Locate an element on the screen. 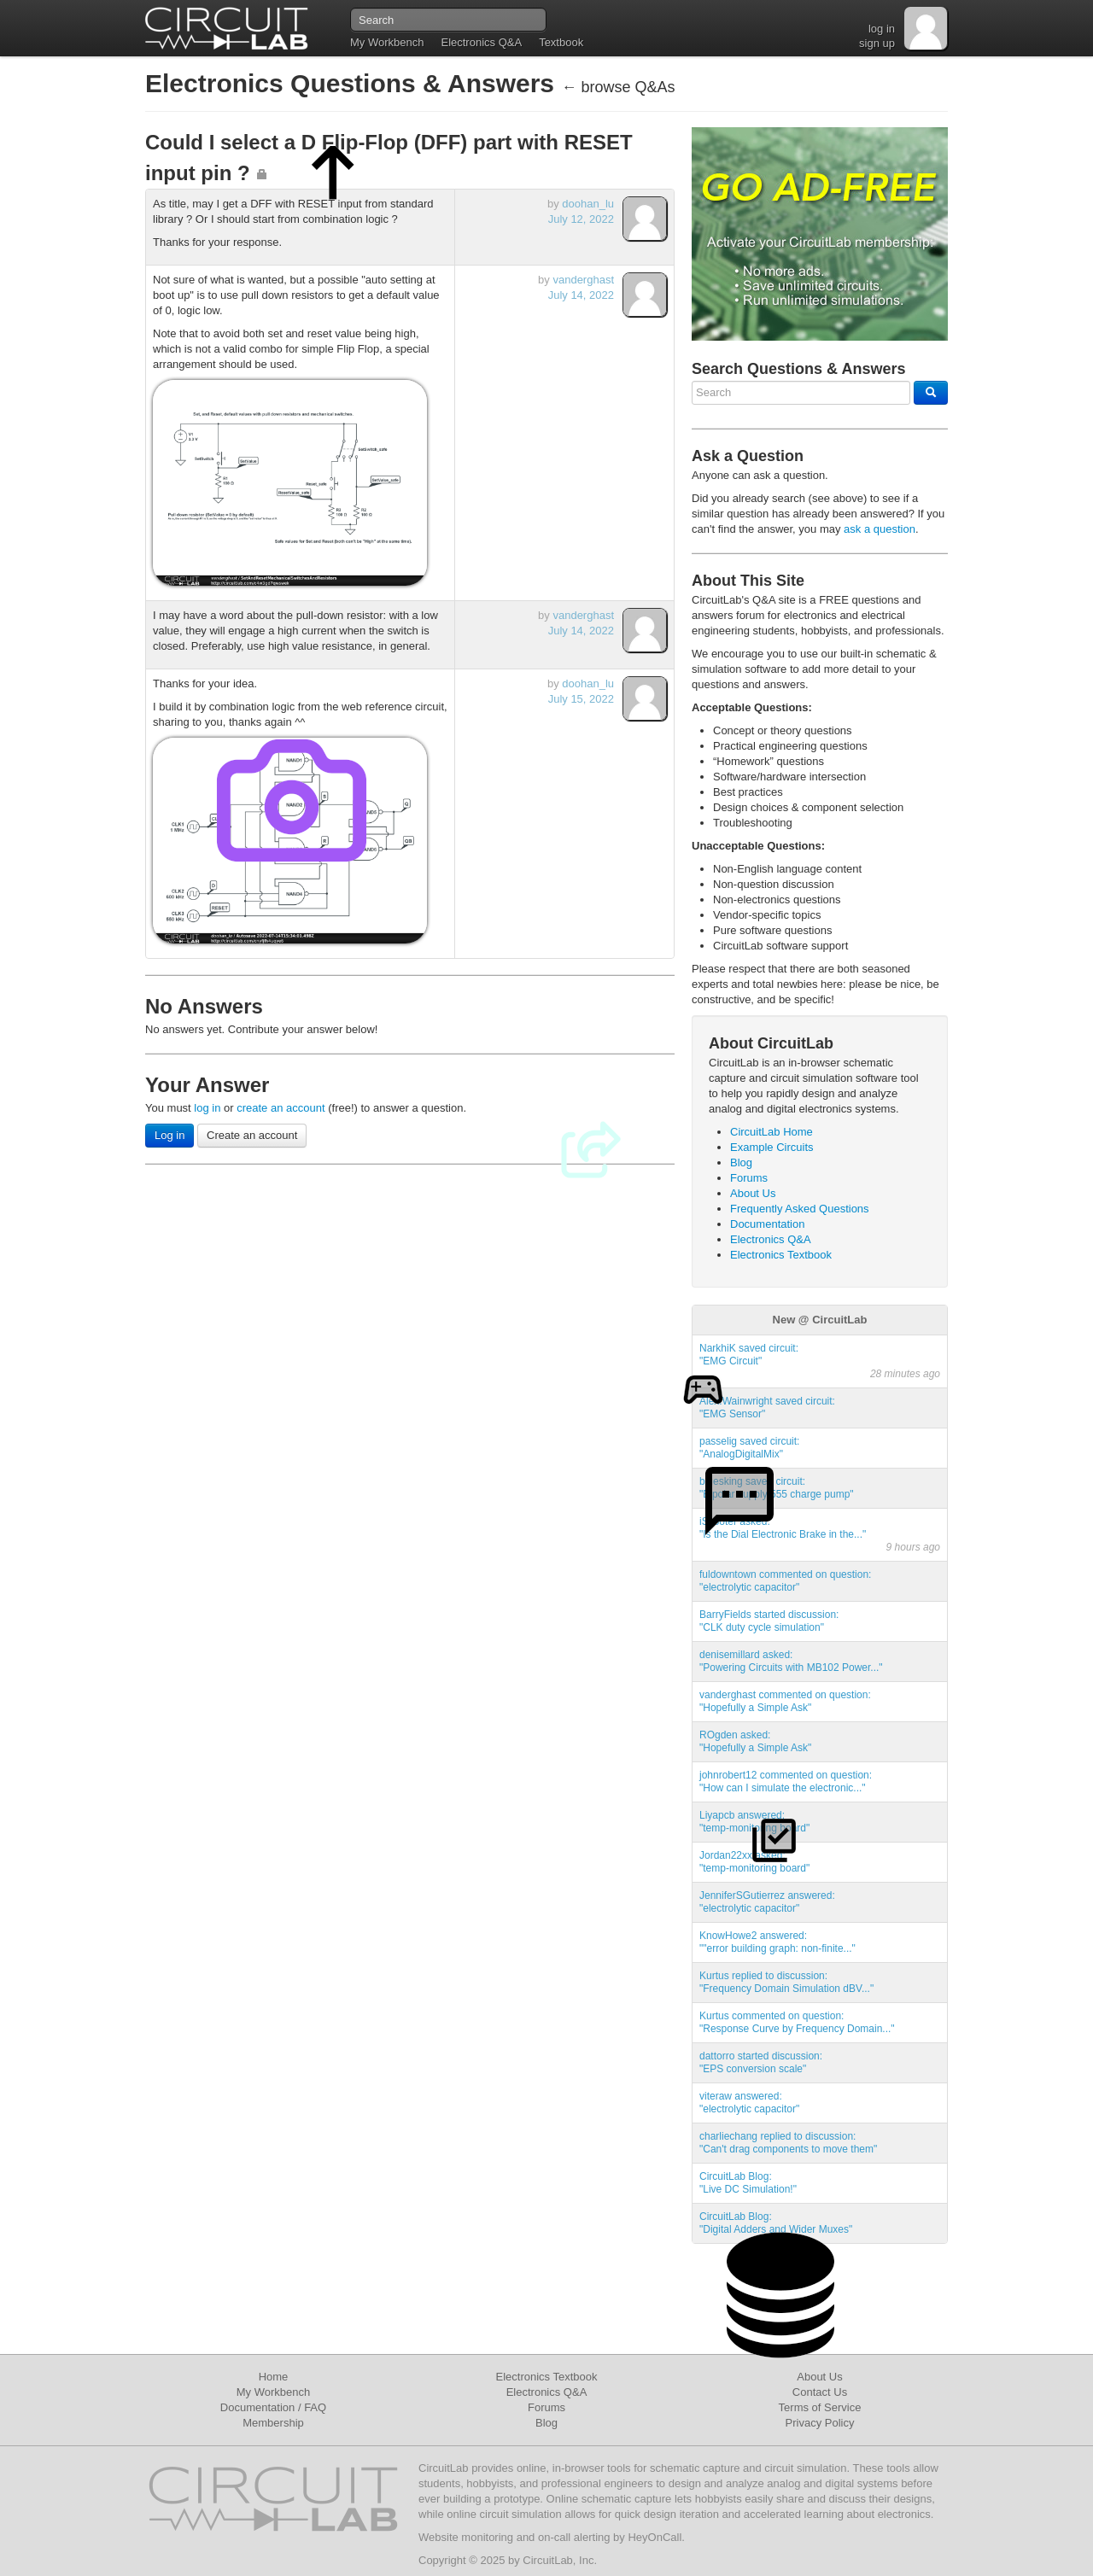 This screenshot has width=1093, height=2576. share this content is located at coordinates (589, 1149).